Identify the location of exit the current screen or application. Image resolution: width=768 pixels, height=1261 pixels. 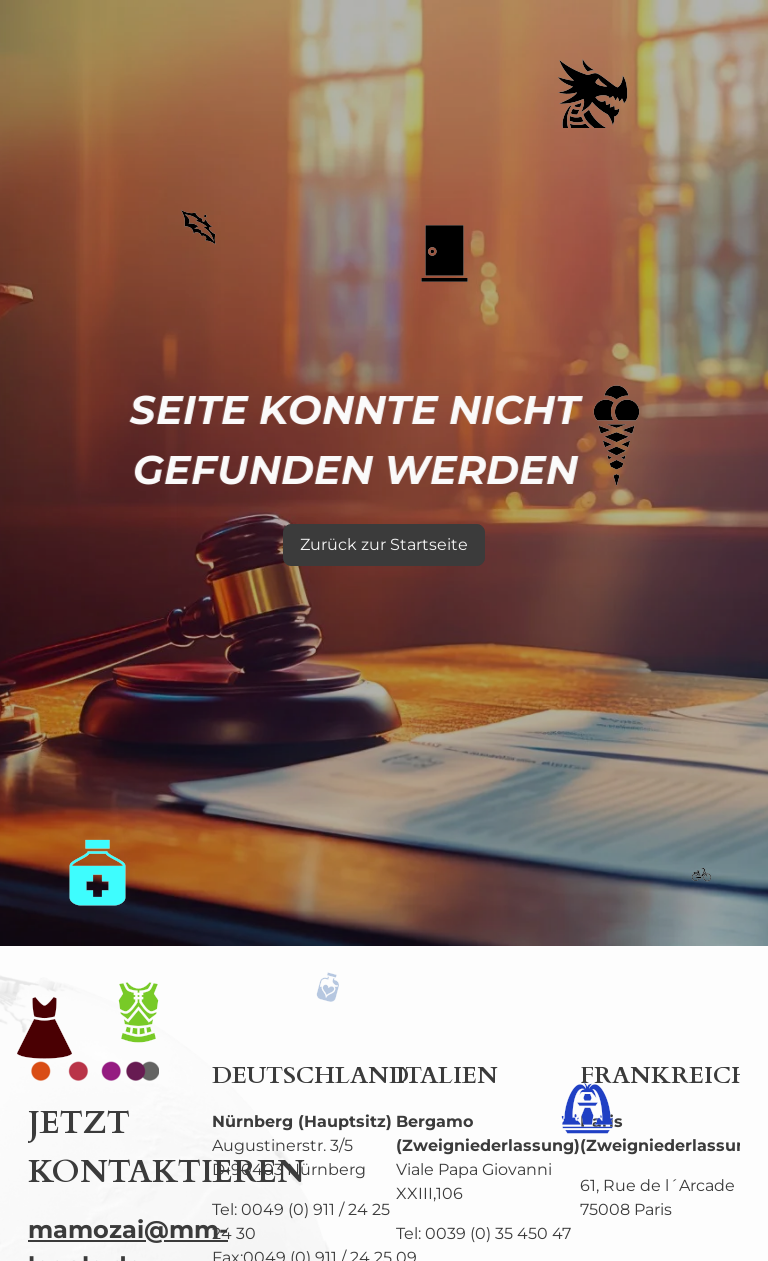
(444, 252).